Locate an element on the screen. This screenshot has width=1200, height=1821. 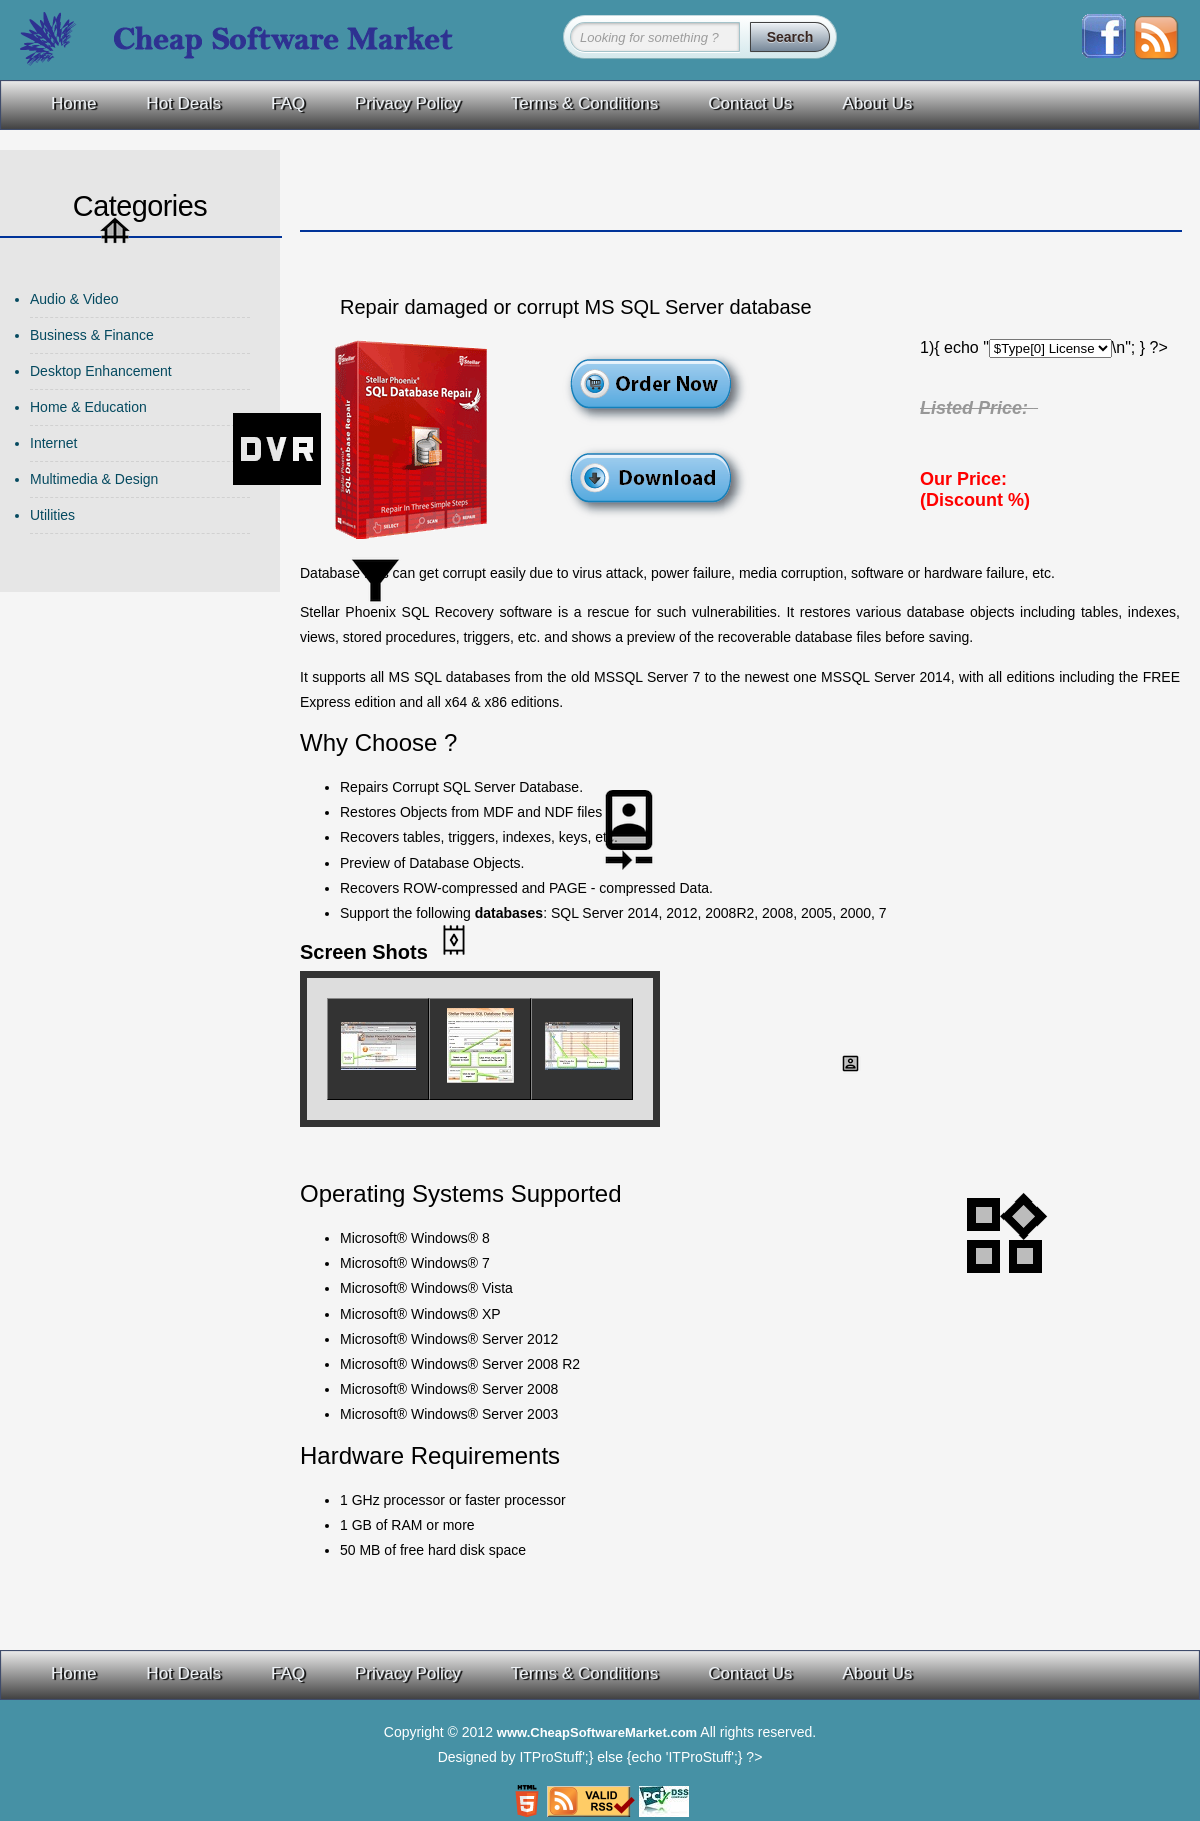
switch to portrait orientation mode is located at coordinates (850, 1063).